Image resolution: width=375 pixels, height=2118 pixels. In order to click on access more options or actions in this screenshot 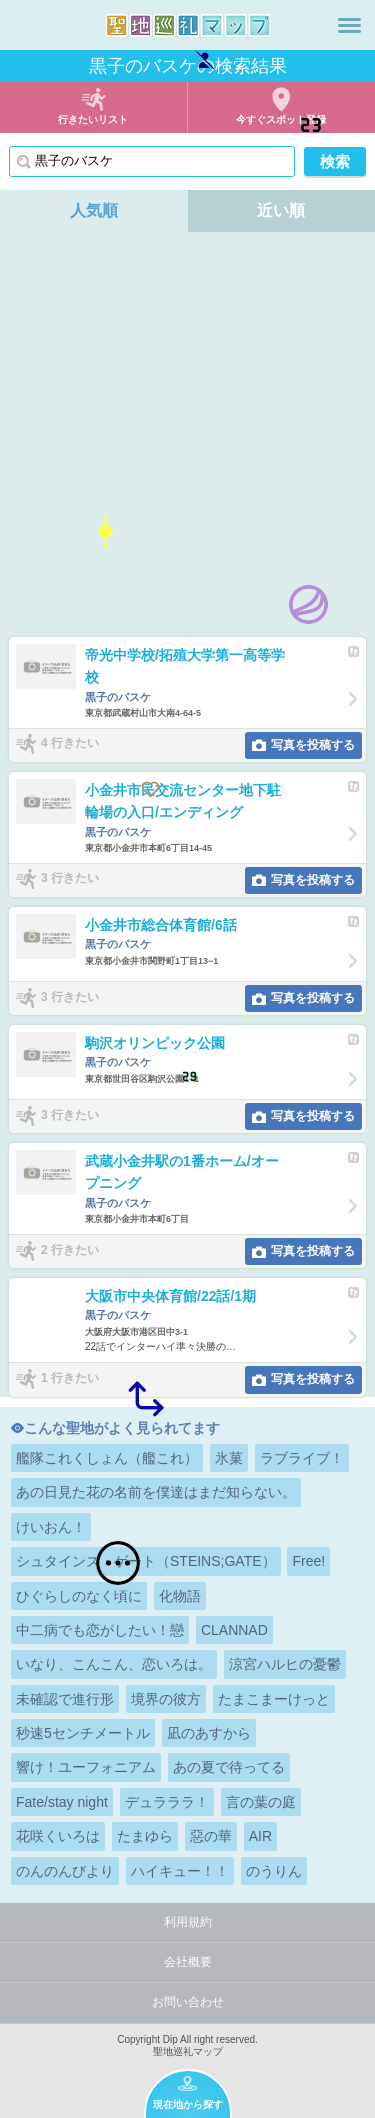, I will do `click(118, 1563)`.